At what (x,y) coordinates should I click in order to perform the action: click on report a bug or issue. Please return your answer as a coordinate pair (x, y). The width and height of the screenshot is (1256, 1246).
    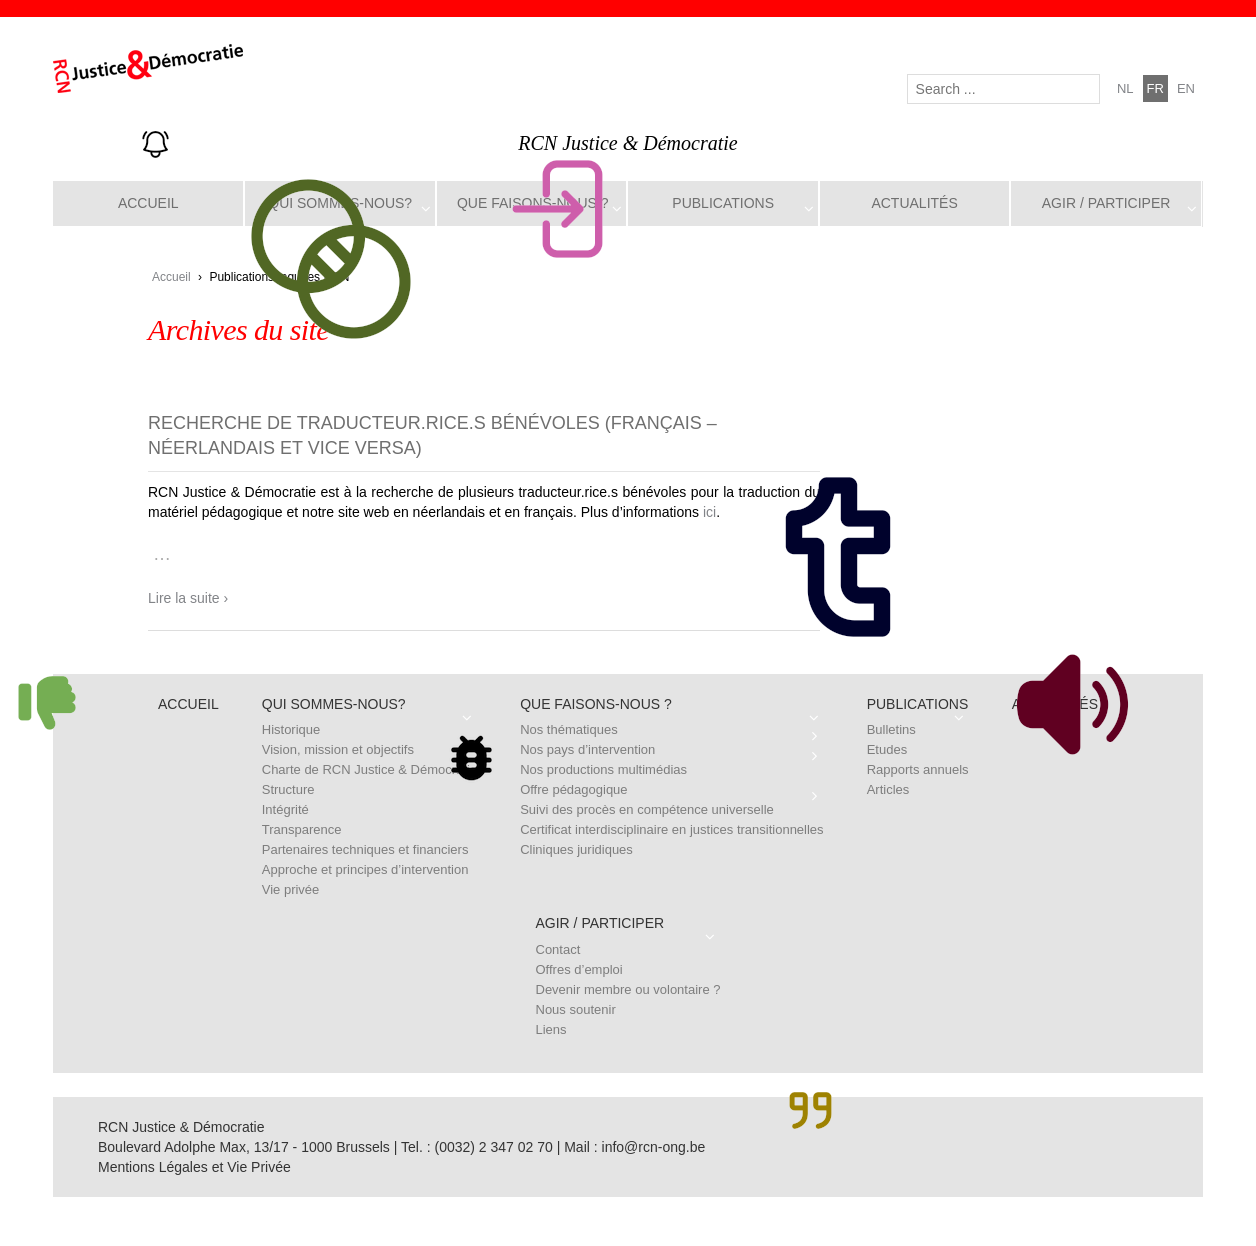
    Looking at the image, I should click on (471, 757).